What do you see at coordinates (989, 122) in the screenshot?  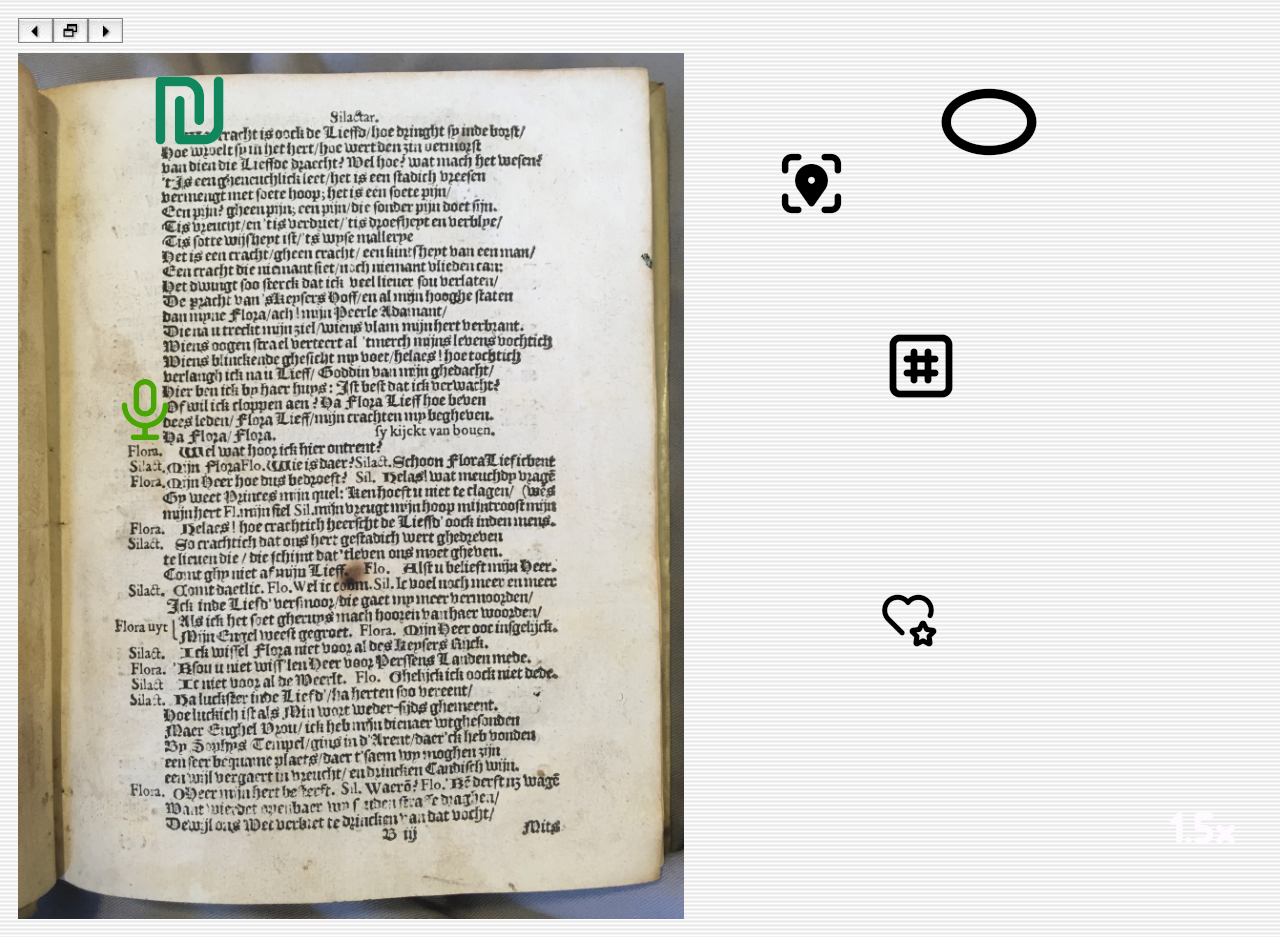 I see `indicates a vertical oval or ellipse shape tool` at bounding box center [989, 122].